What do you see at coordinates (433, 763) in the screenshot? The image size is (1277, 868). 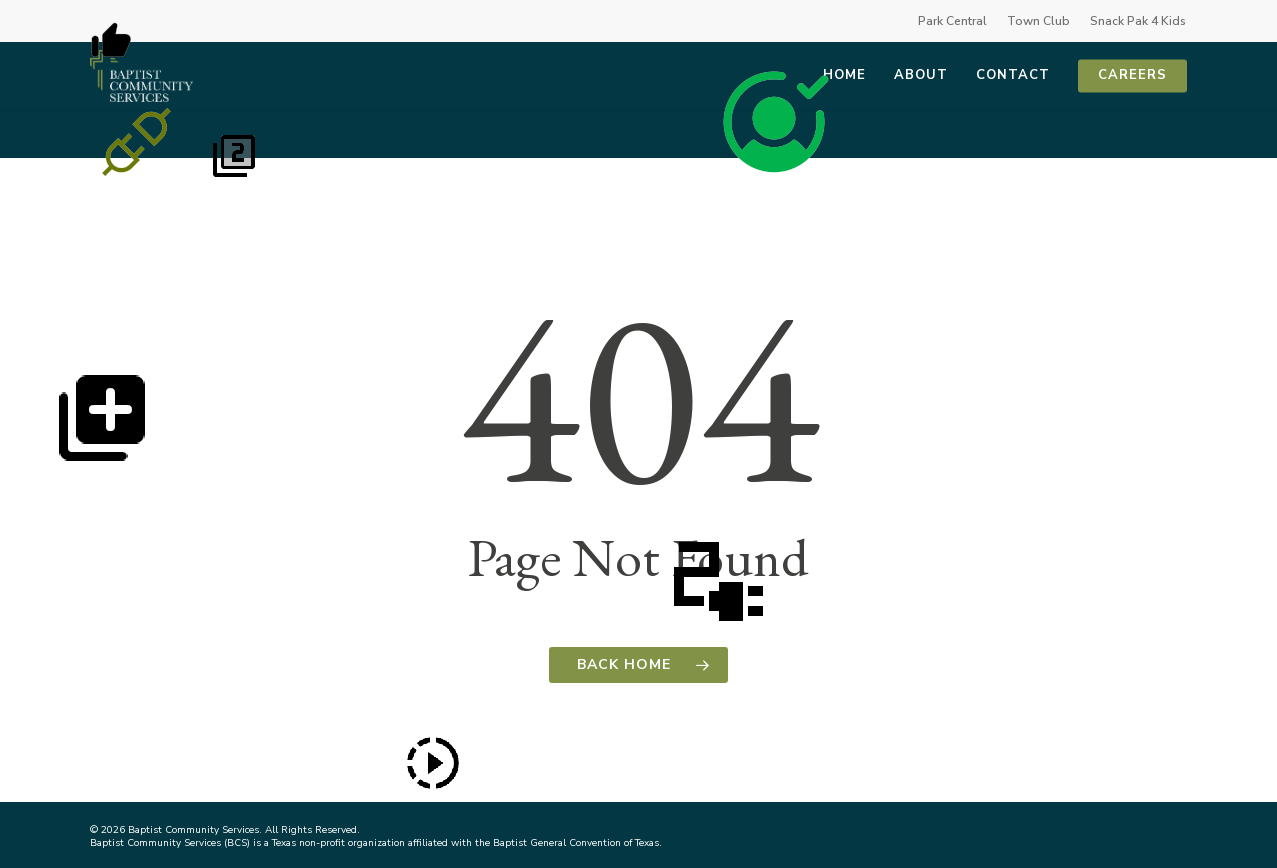 I see `enable slow motion video recording` at bounding box center [433, 763].